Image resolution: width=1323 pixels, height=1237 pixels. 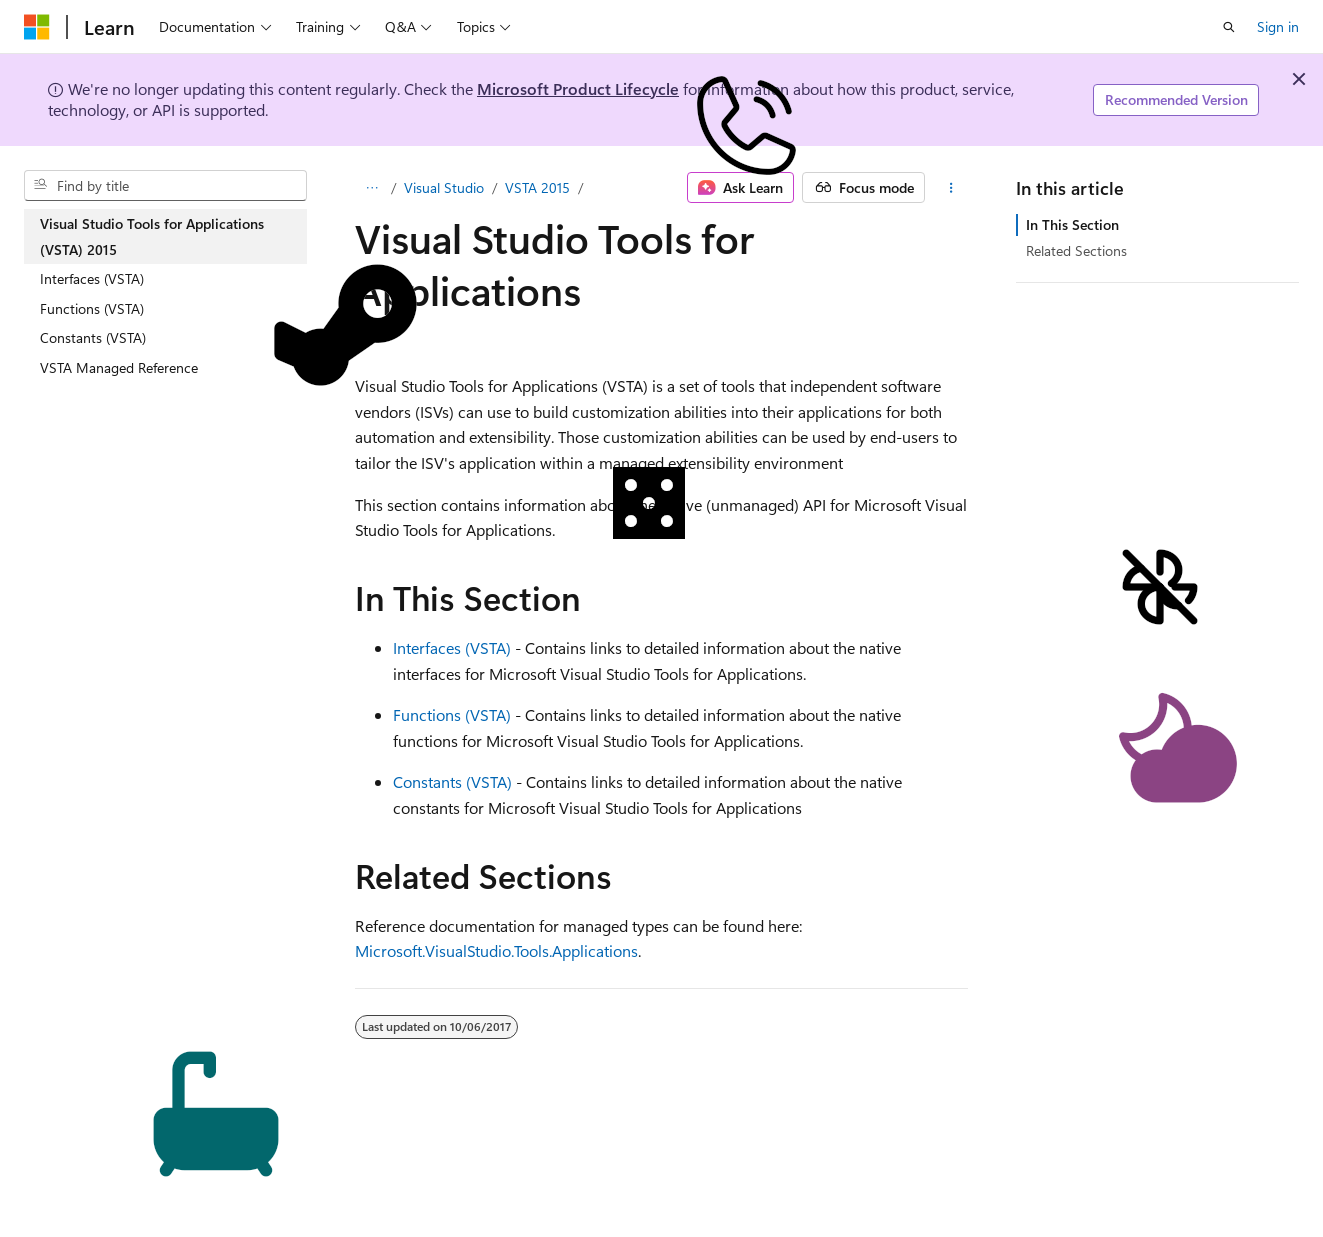 What do you see at coordinates (1160, 587) in the screenshot?
I see `wind energy source disabled or unavailable` at bounding box center [1160, 587].